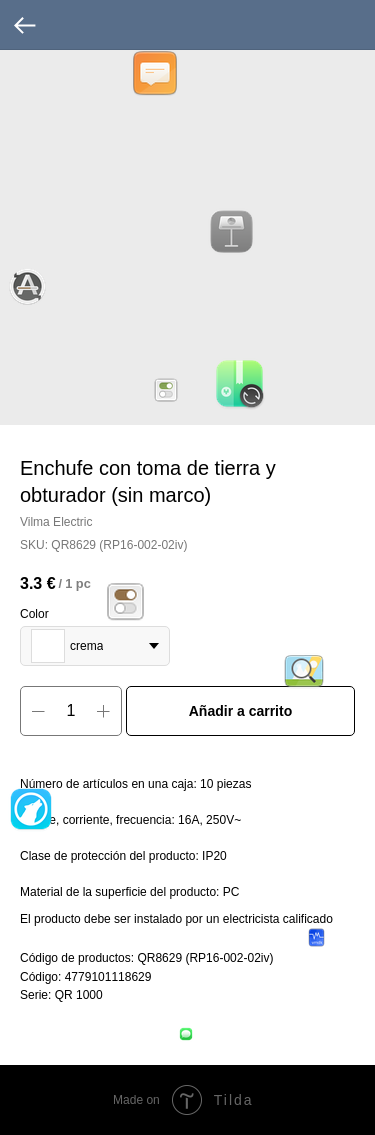 The height and width of the screenshot is (1135, 375). What do you see at coordinates (186, 1034) in the screenshot?
I see `open the messages app` at bounding box center [186, 1034].